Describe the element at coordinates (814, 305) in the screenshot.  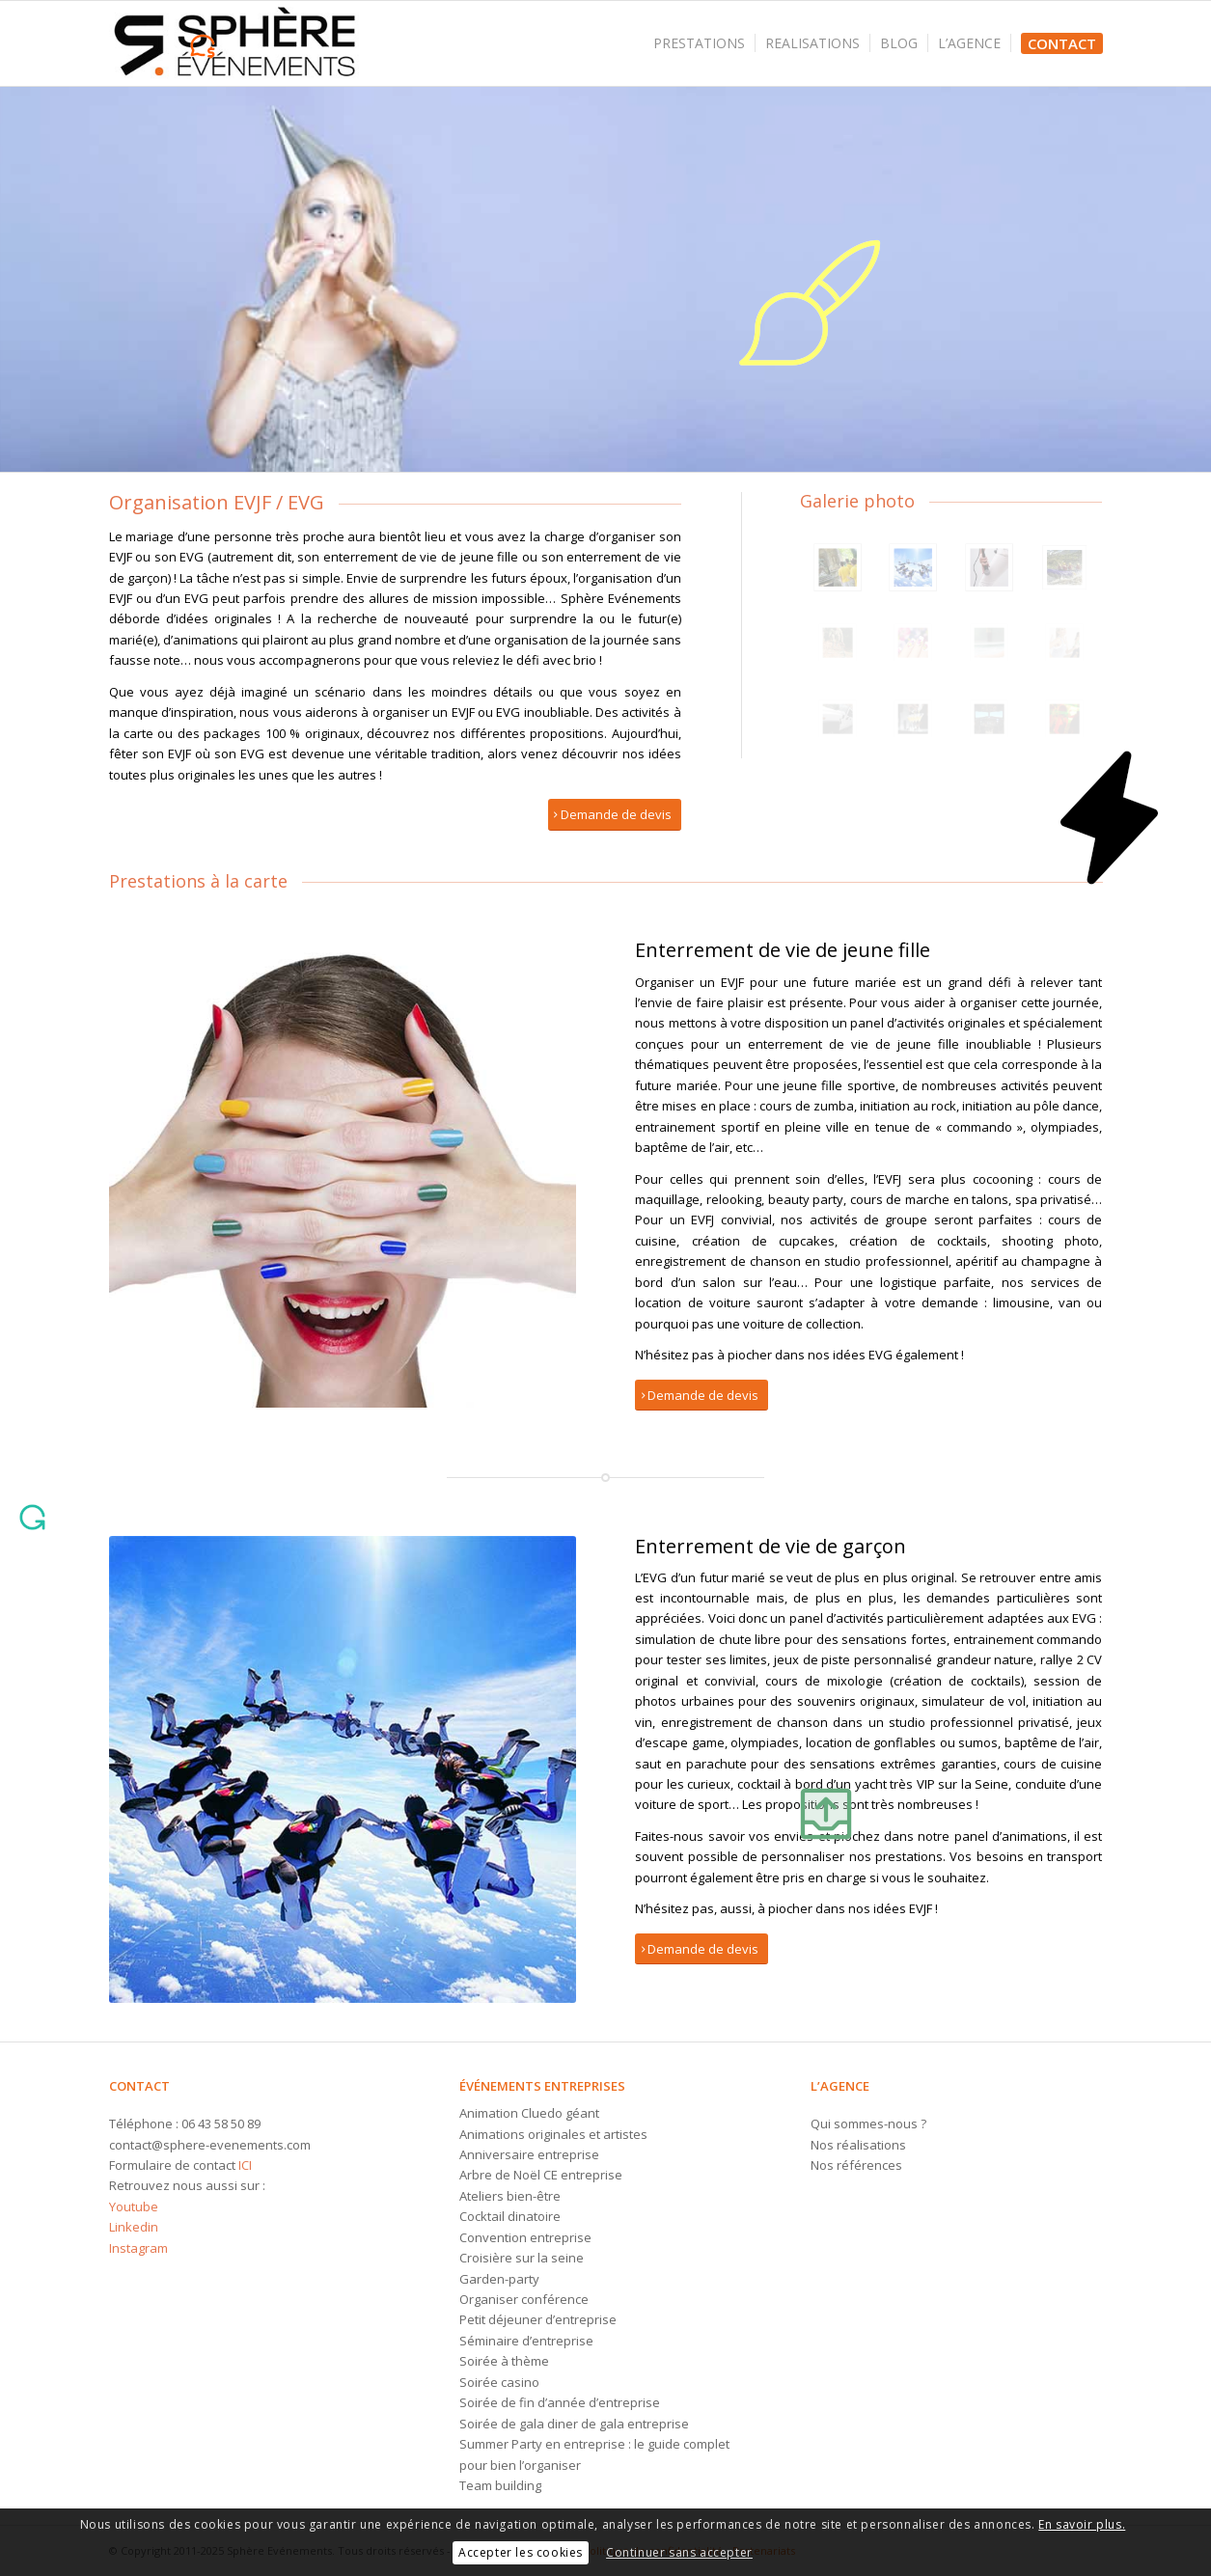
I see `access drawing or painting tools` at that location.